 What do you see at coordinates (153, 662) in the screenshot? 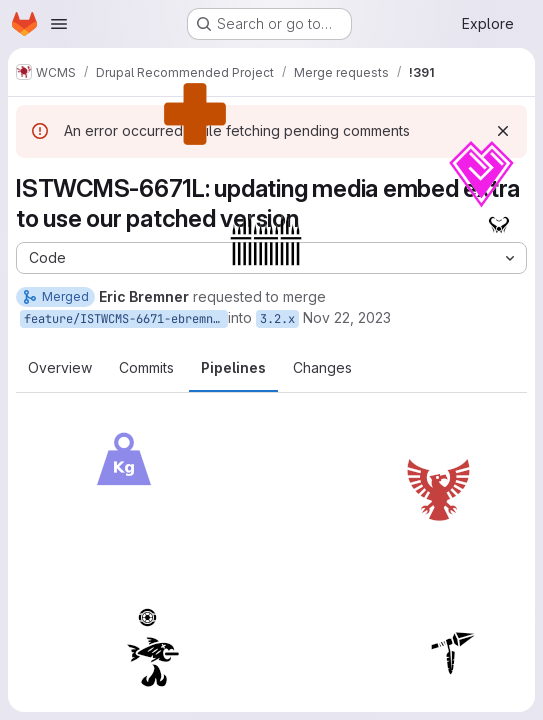
I see `cooked fish item in game inventory` at bounding box center [153, 662].